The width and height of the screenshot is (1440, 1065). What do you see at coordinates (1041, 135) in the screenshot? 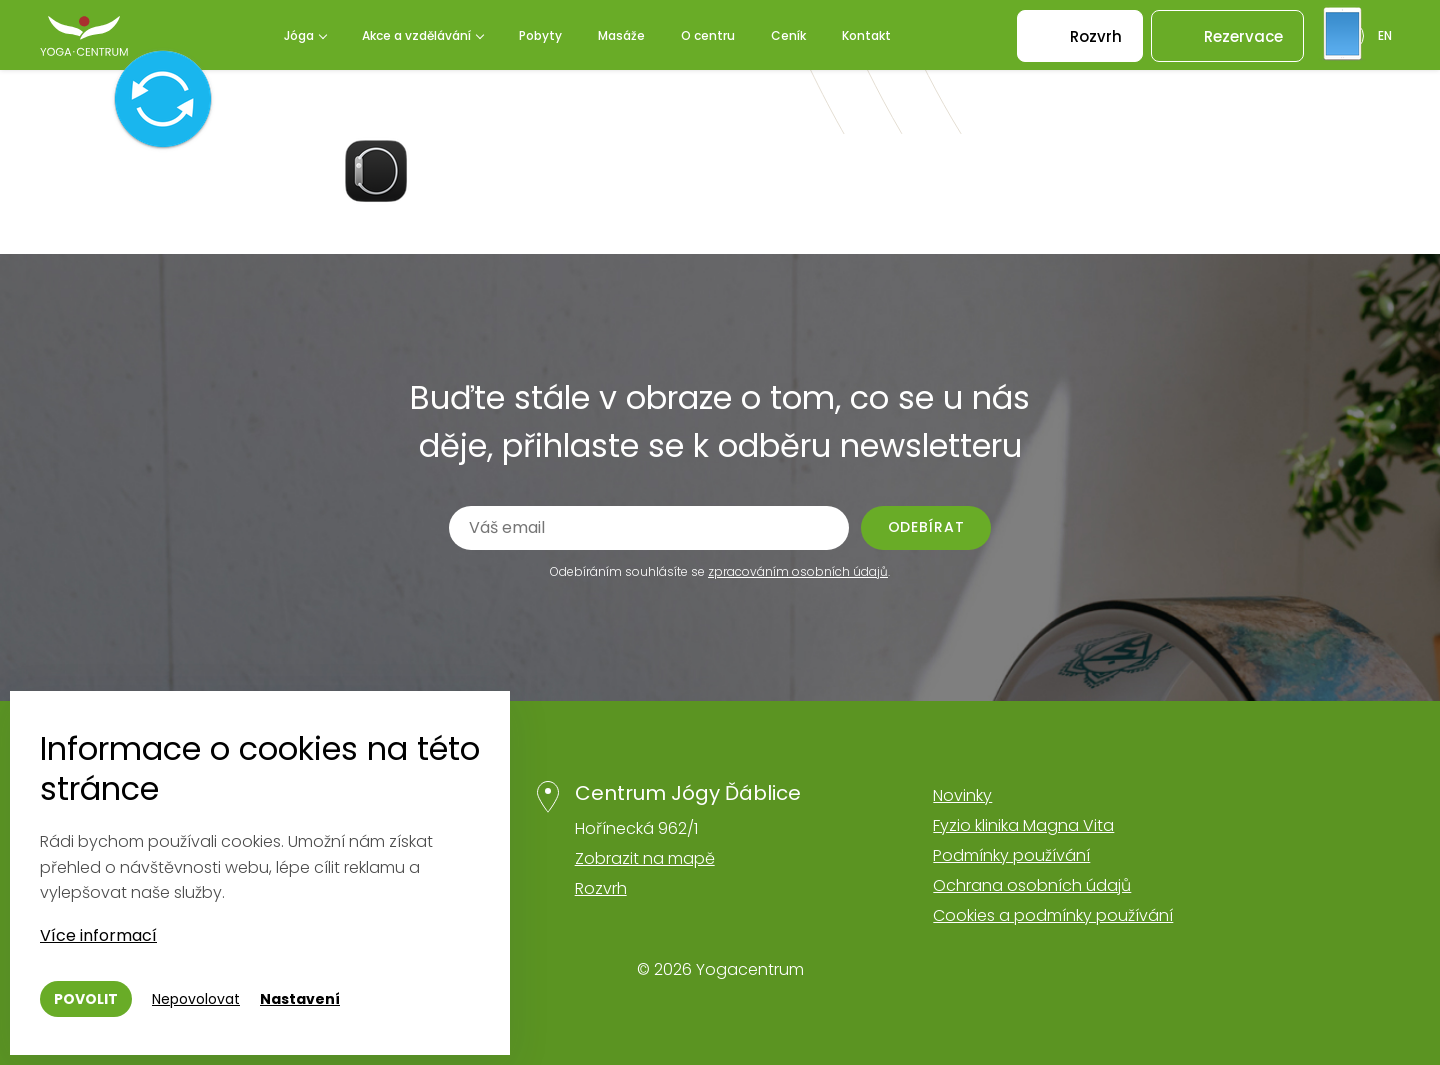
I see `access your music library` at bounding box center [1041, 135].